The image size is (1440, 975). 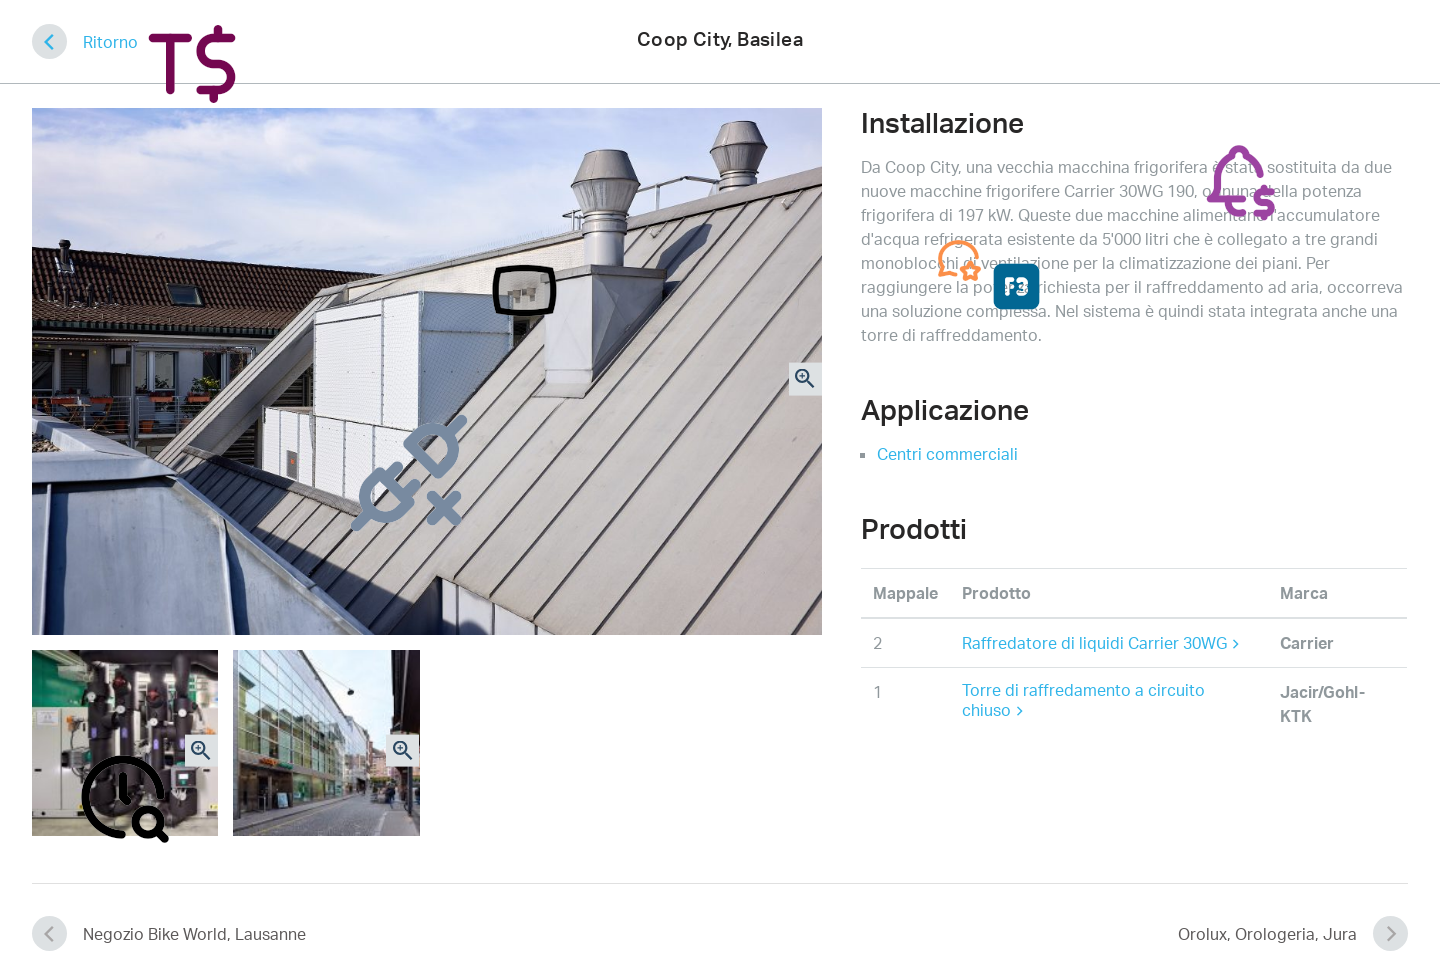 I want to click on search through time history or logs, so click(x=123, y=797).